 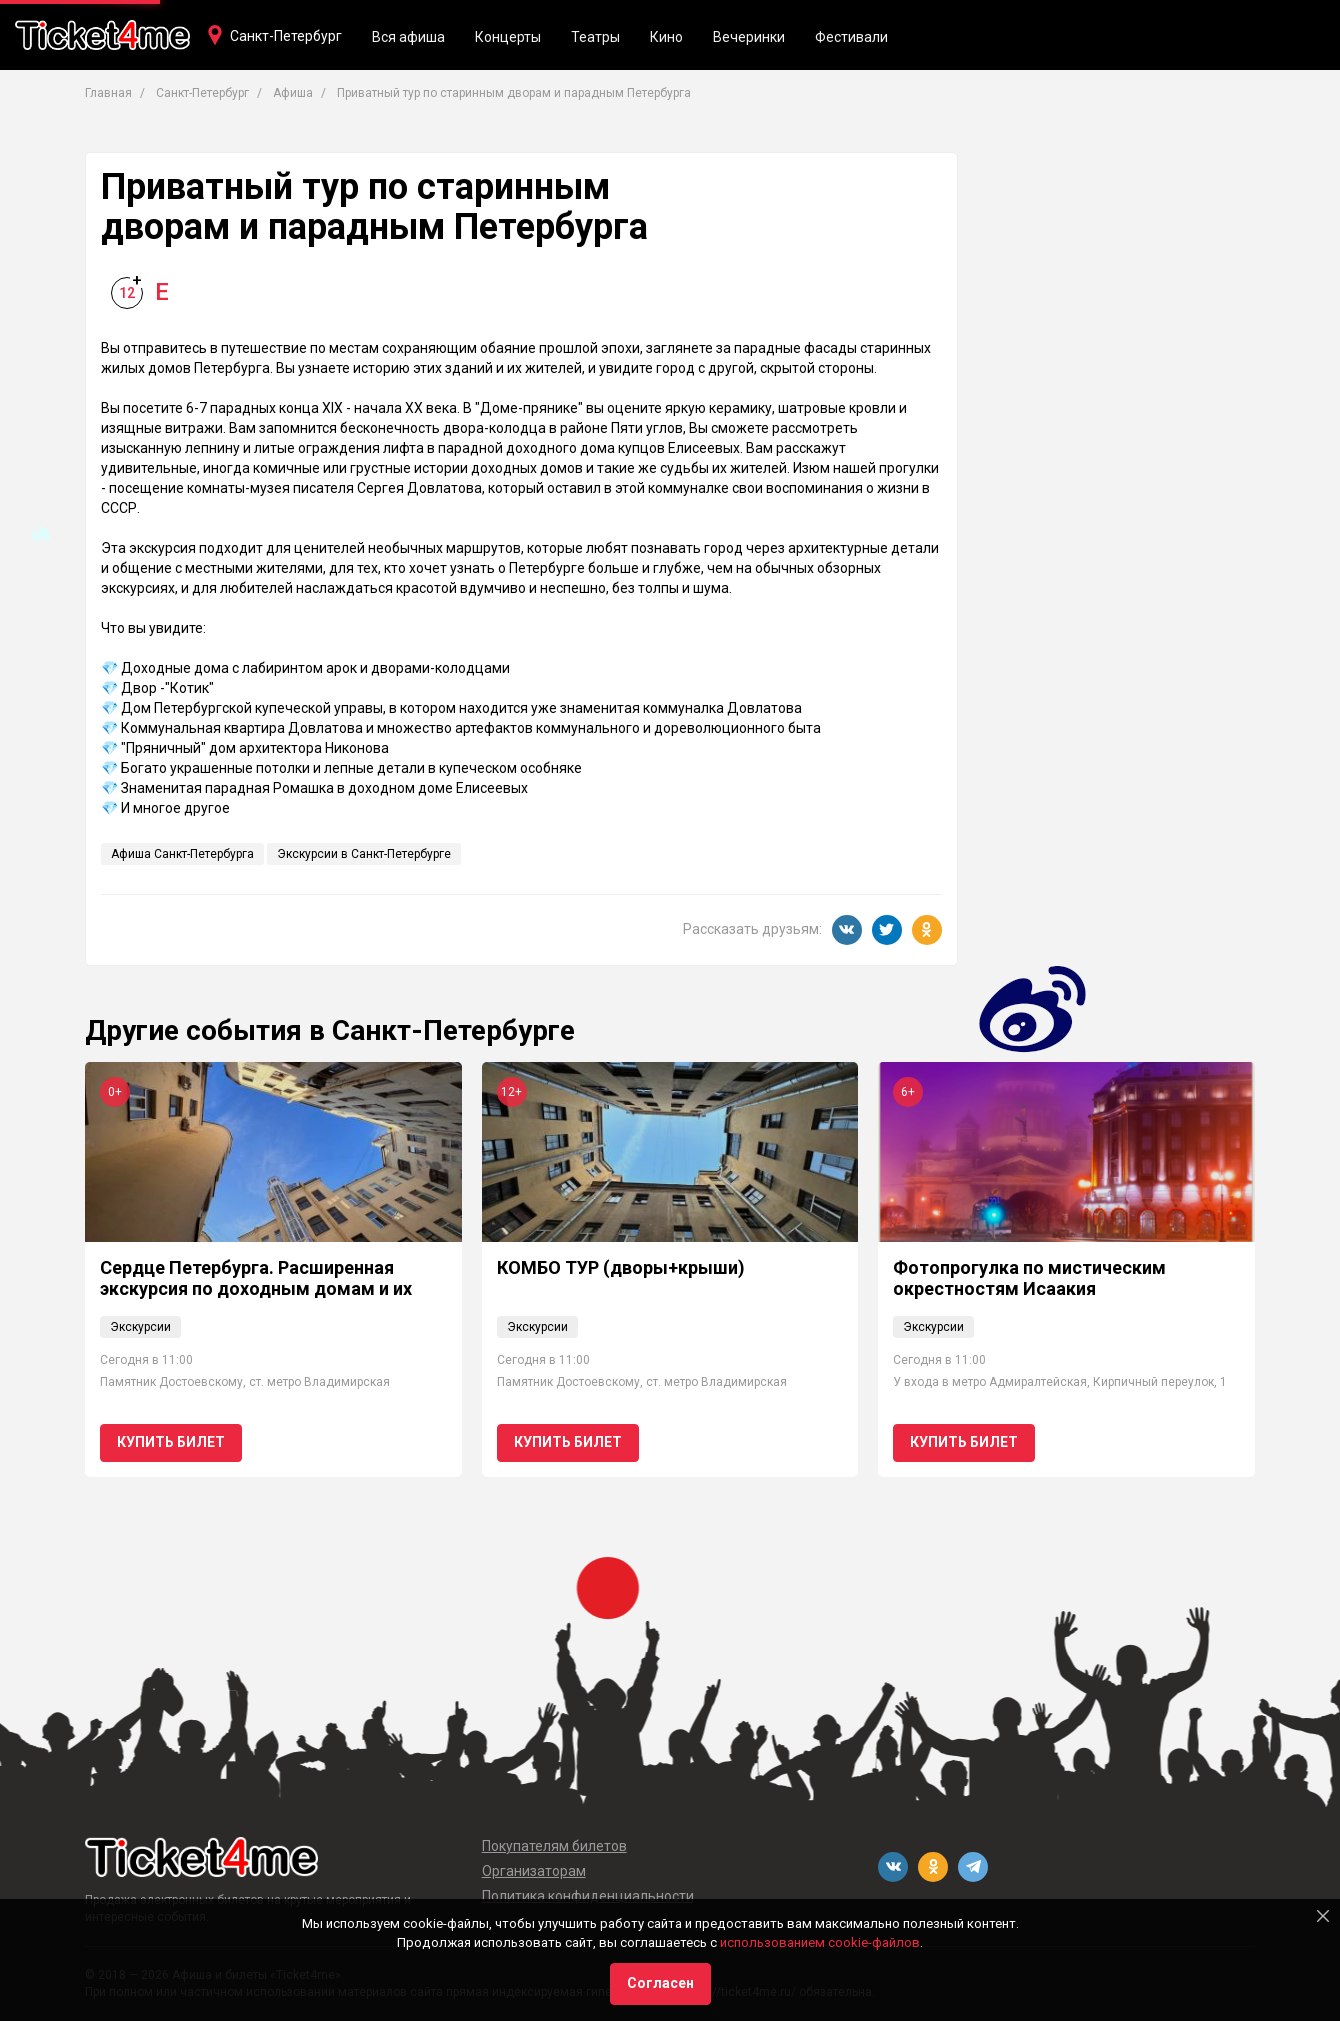 I want to click on select motorcycle as vehicle type, so click(x=41, y=534).